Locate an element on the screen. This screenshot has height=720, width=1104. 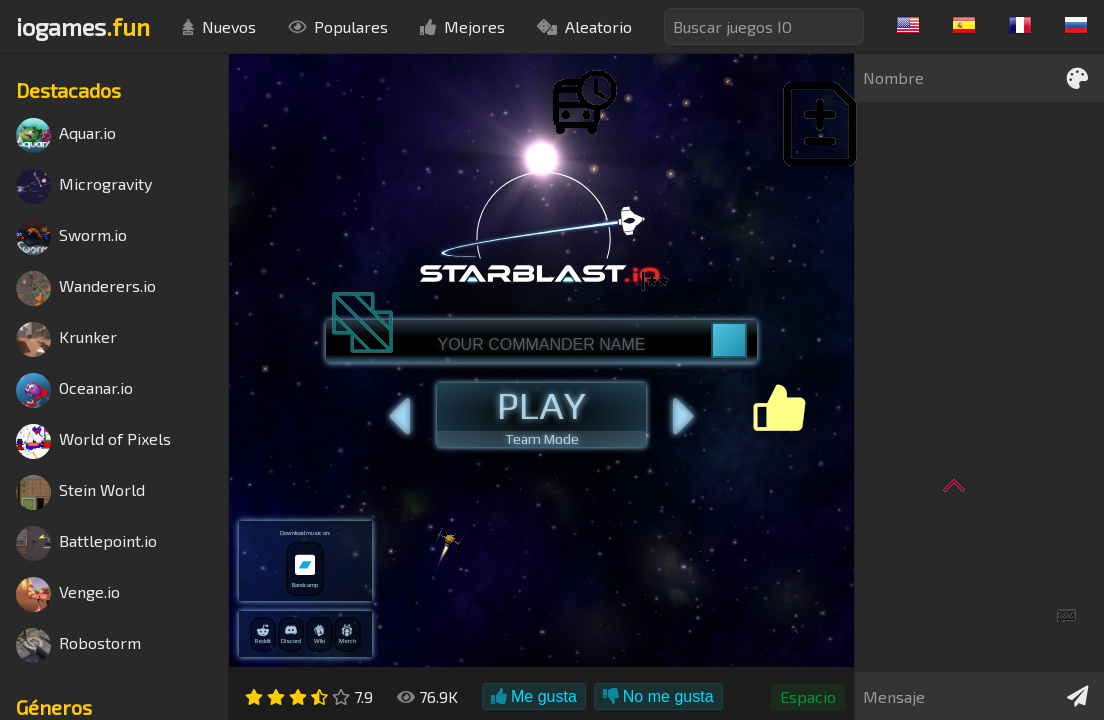
view graphics card or GPU information is located at coordinates (1066, 615).